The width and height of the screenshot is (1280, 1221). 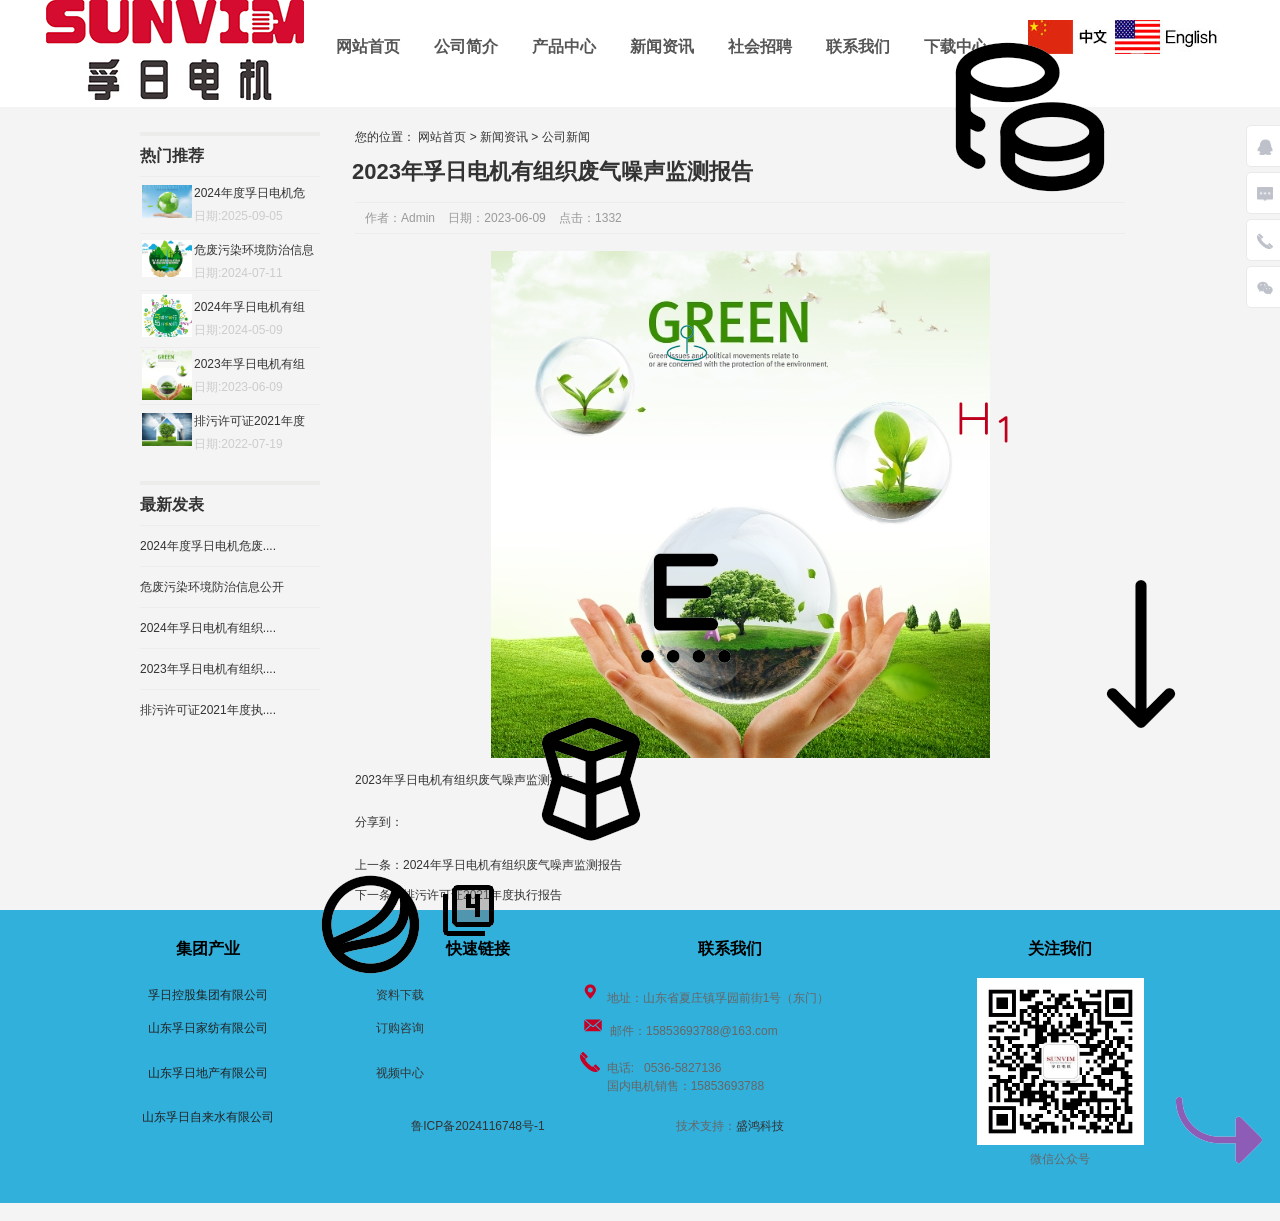 What do you see at coordinates (1030, 117) in the screenshot?
I see `view your coin balance or currency` at bounding box center [1030, 117].